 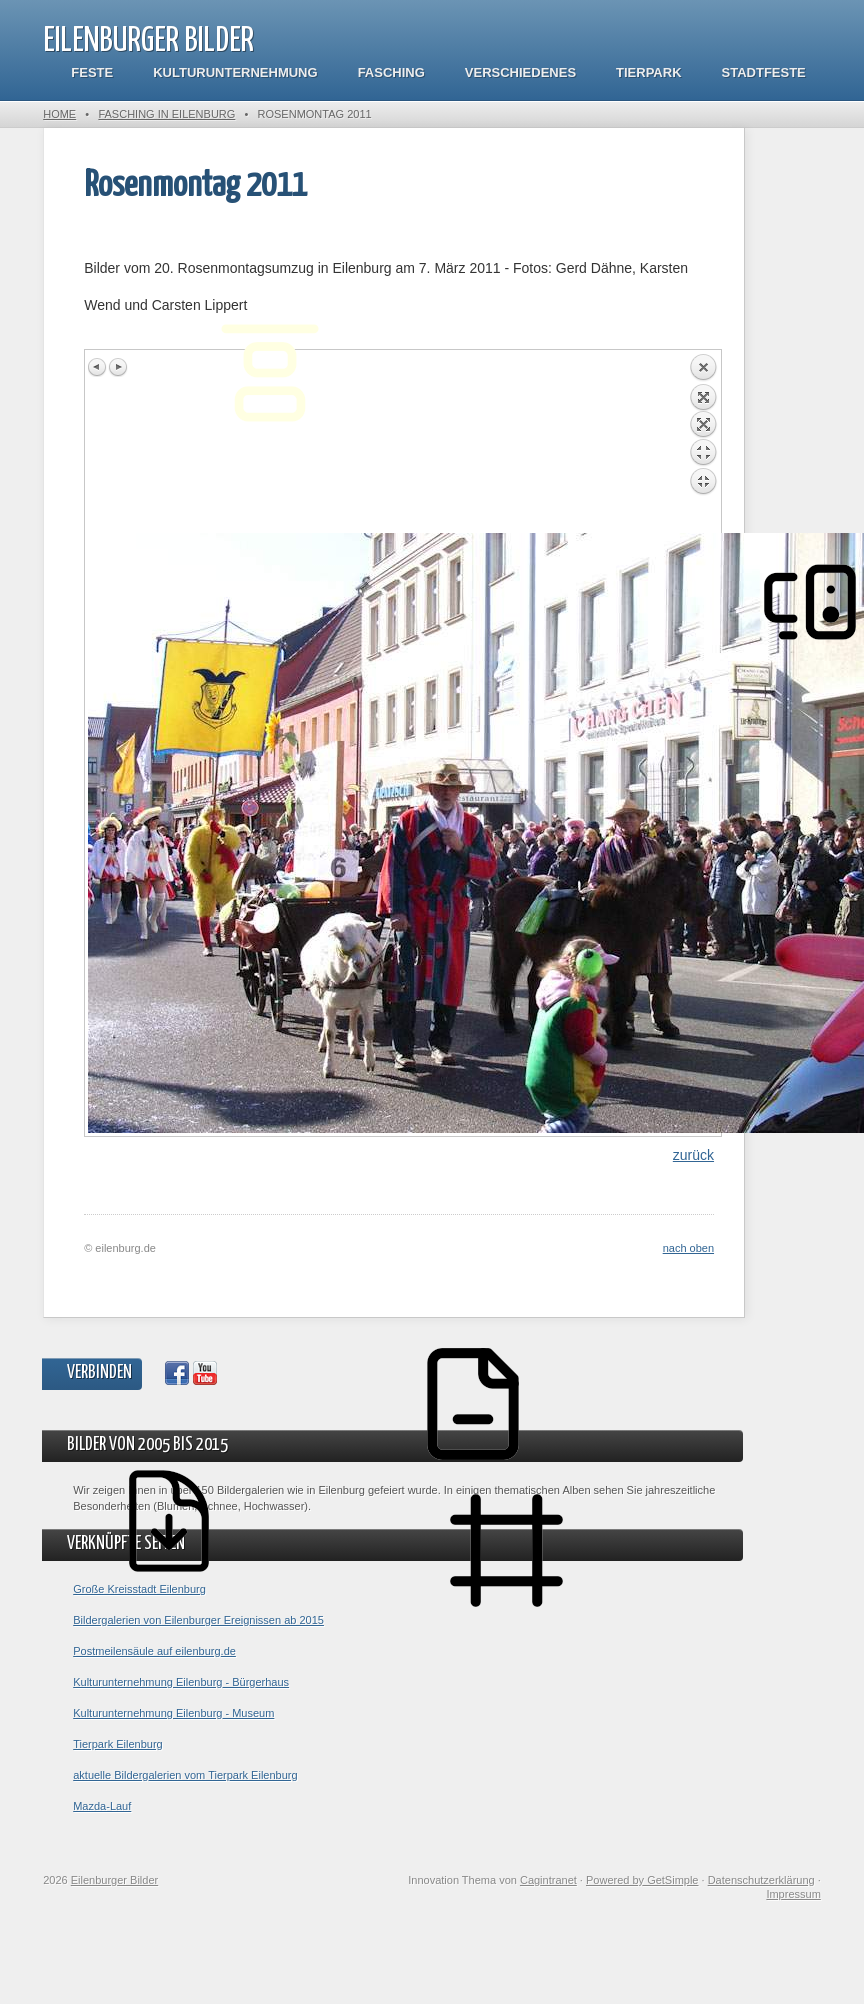 What do you see at coordinates (810, 602) in the screenshot?
I see `access monitor and speaker settings` at bounding box center [810, 602].